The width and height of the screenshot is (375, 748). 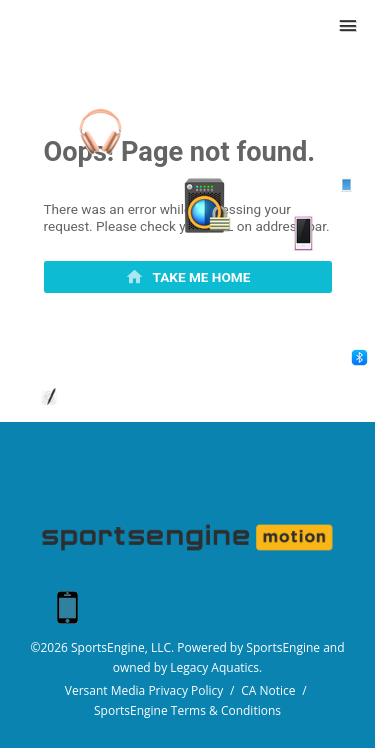 What do you see at coordinates (359, 357) in the screenshot?
I see `transfer files wirelessly via bluetooth` at bounding box center [359, 357].